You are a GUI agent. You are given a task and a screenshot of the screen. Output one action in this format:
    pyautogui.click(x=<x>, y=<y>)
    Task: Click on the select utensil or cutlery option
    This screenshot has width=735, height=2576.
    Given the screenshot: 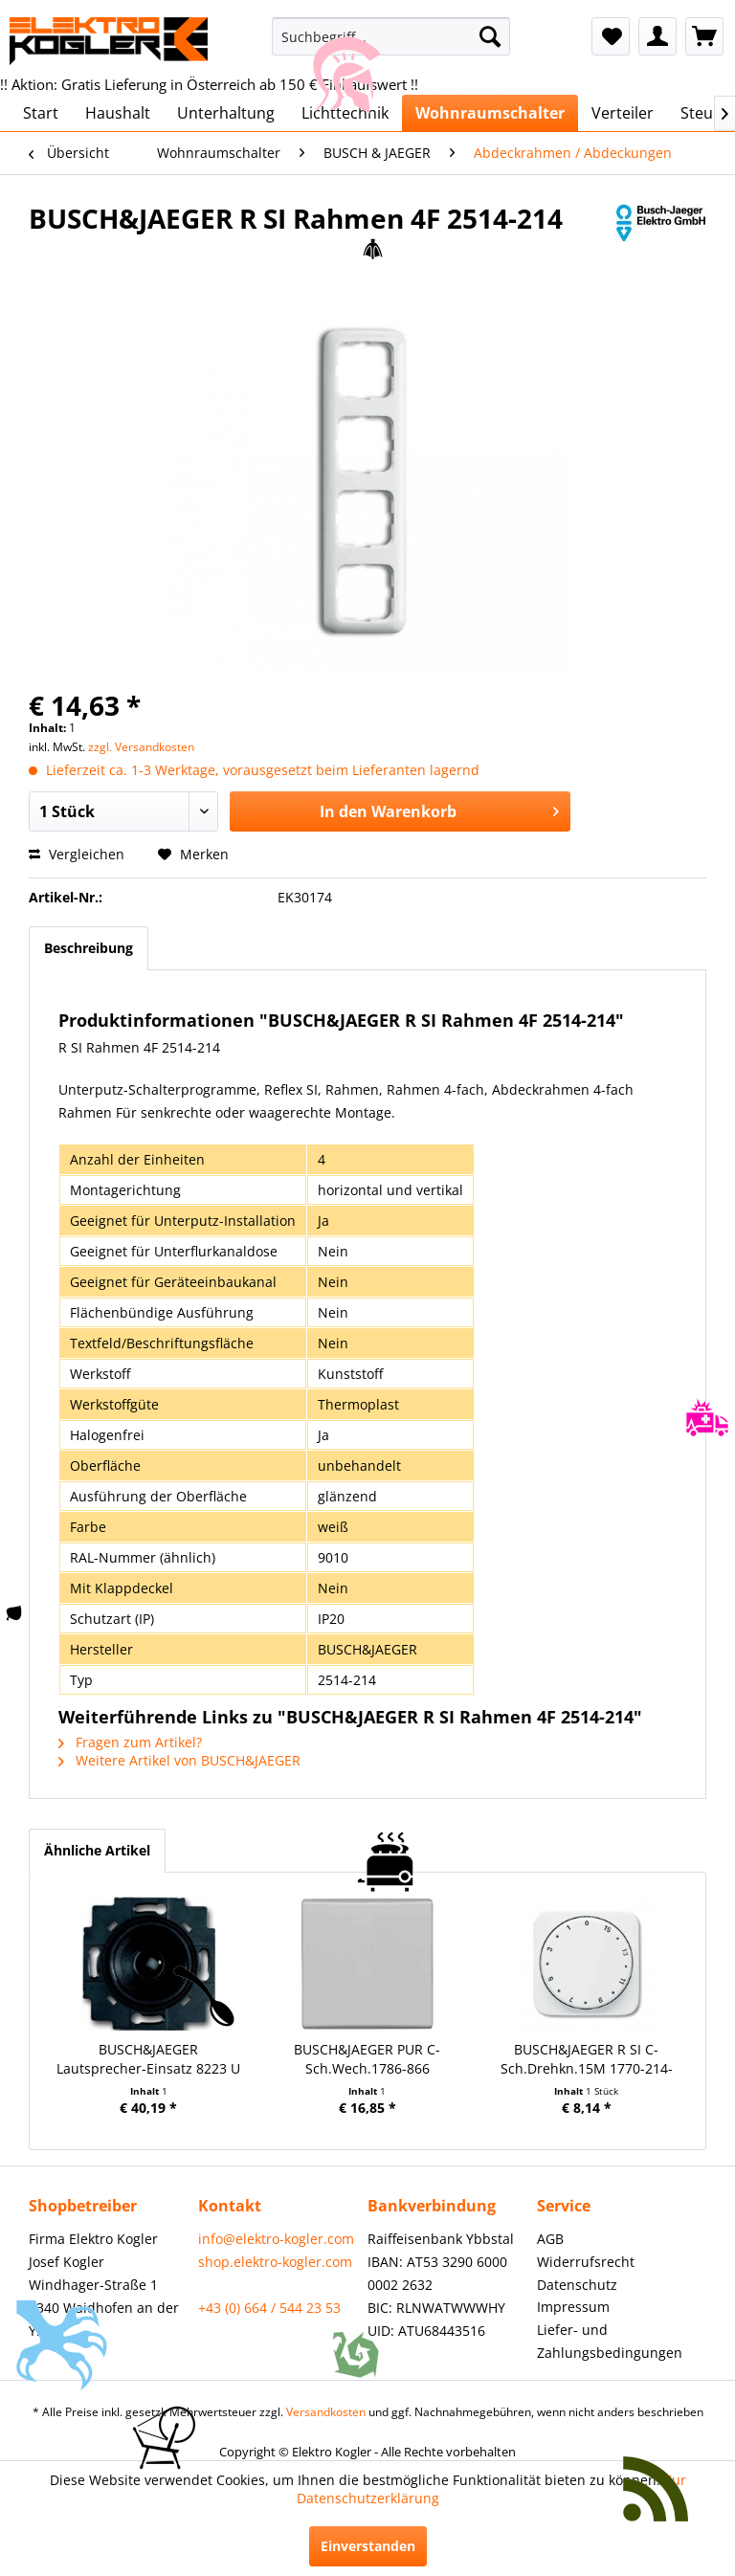 What is the action you would take?
    pyautogui.click(x=204, y=1996)
    